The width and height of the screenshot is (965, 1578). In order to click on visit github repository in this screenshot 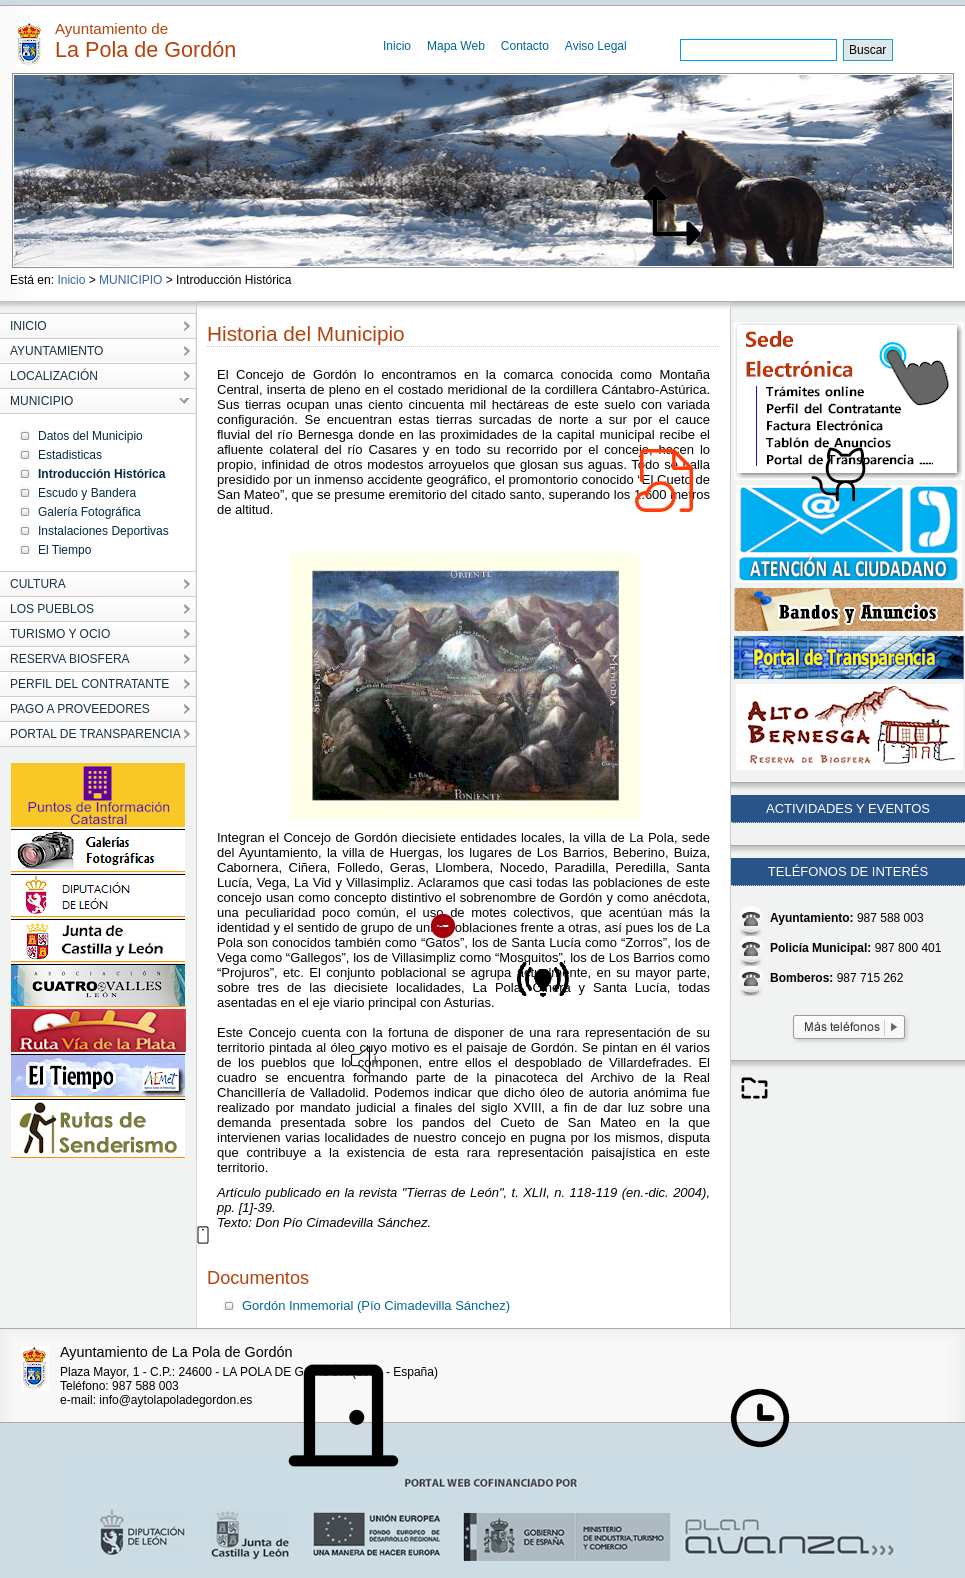, I will do `click(843, 473)`.